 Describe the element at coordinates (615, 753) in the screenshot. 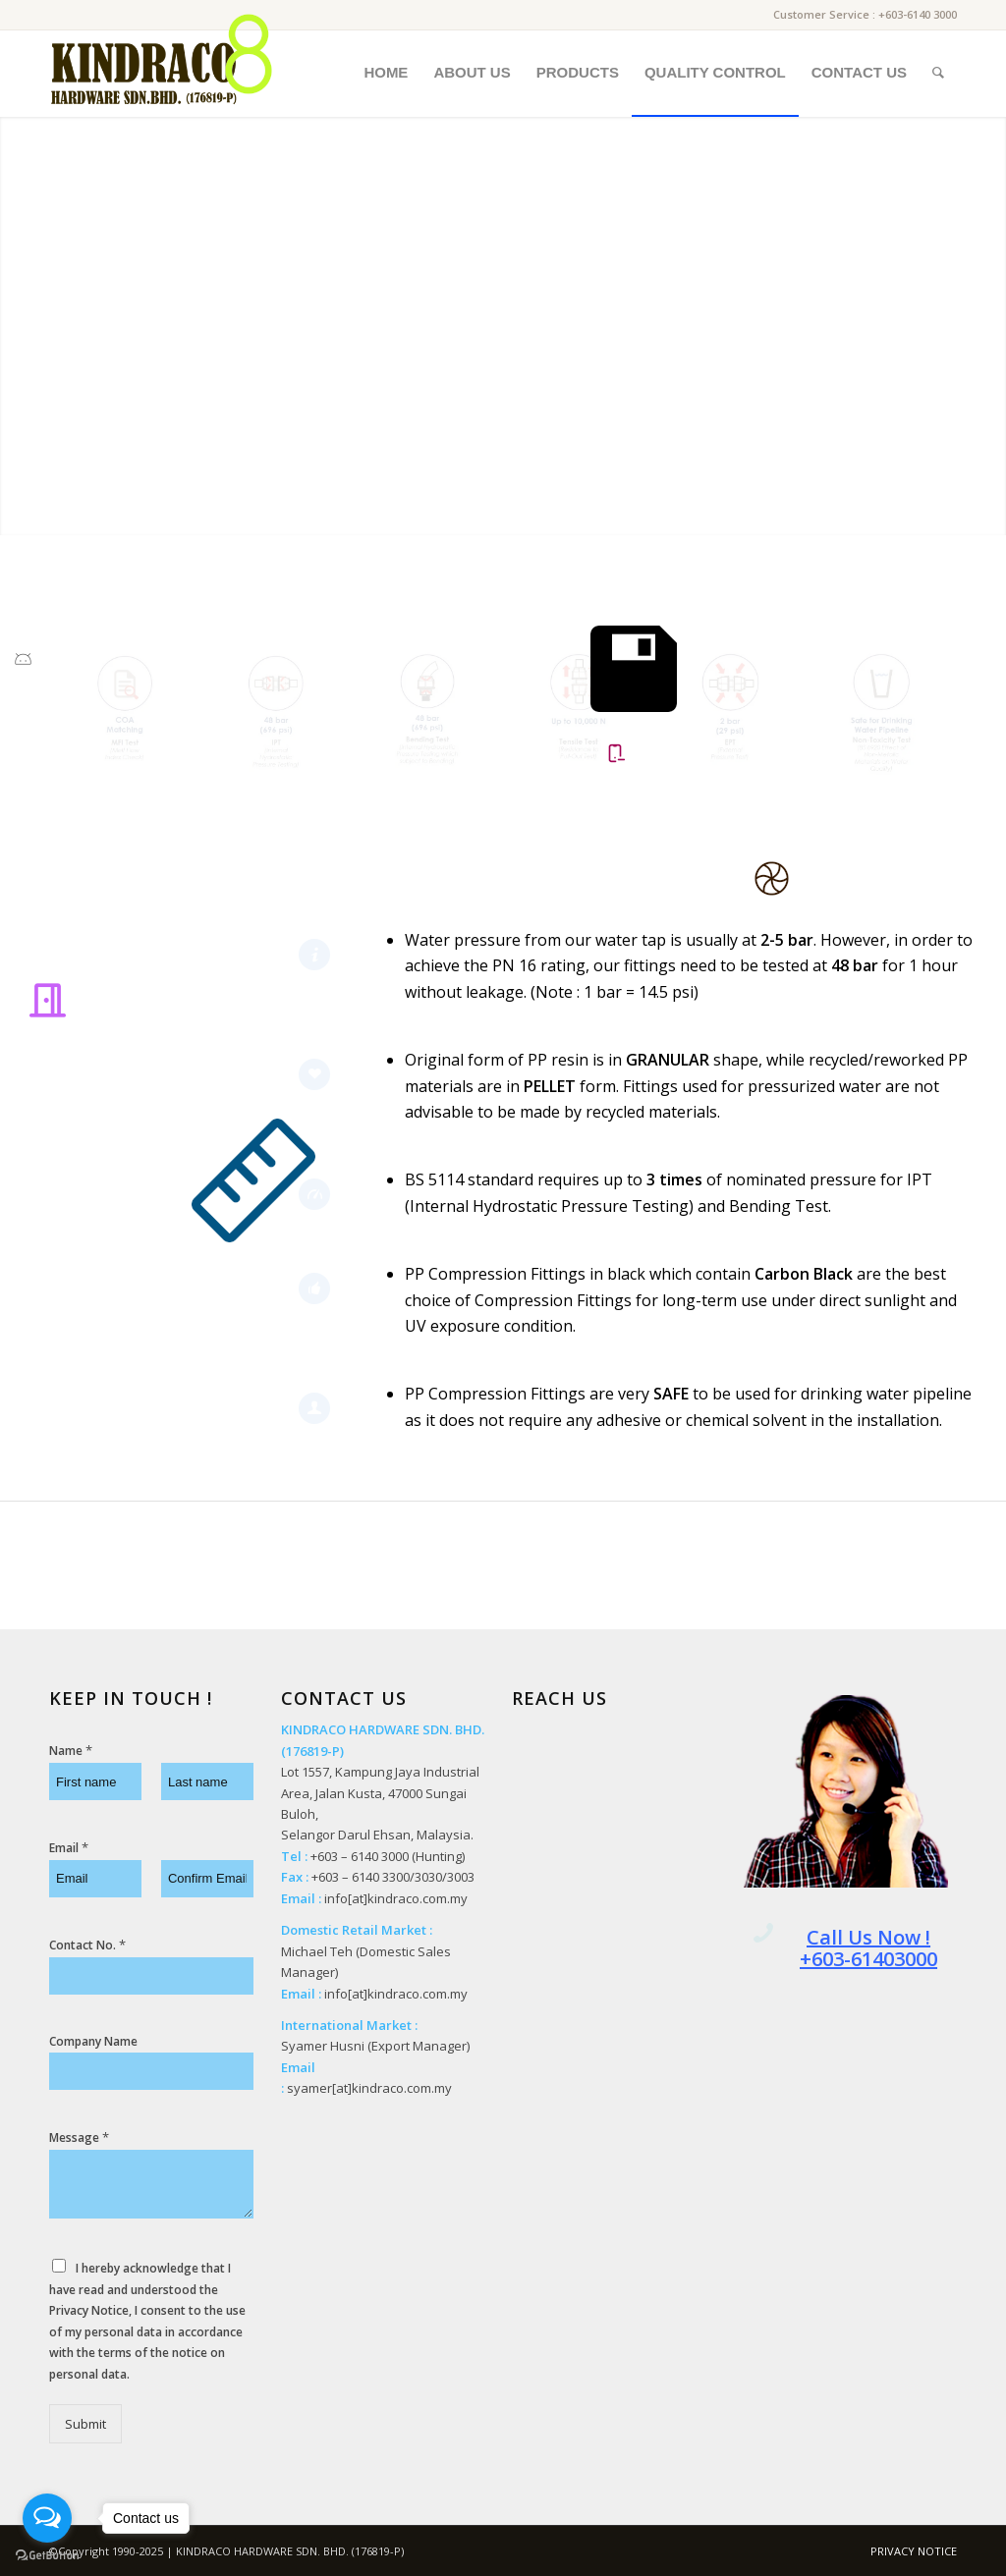

I see `remove a mobile device from your account` at that location.